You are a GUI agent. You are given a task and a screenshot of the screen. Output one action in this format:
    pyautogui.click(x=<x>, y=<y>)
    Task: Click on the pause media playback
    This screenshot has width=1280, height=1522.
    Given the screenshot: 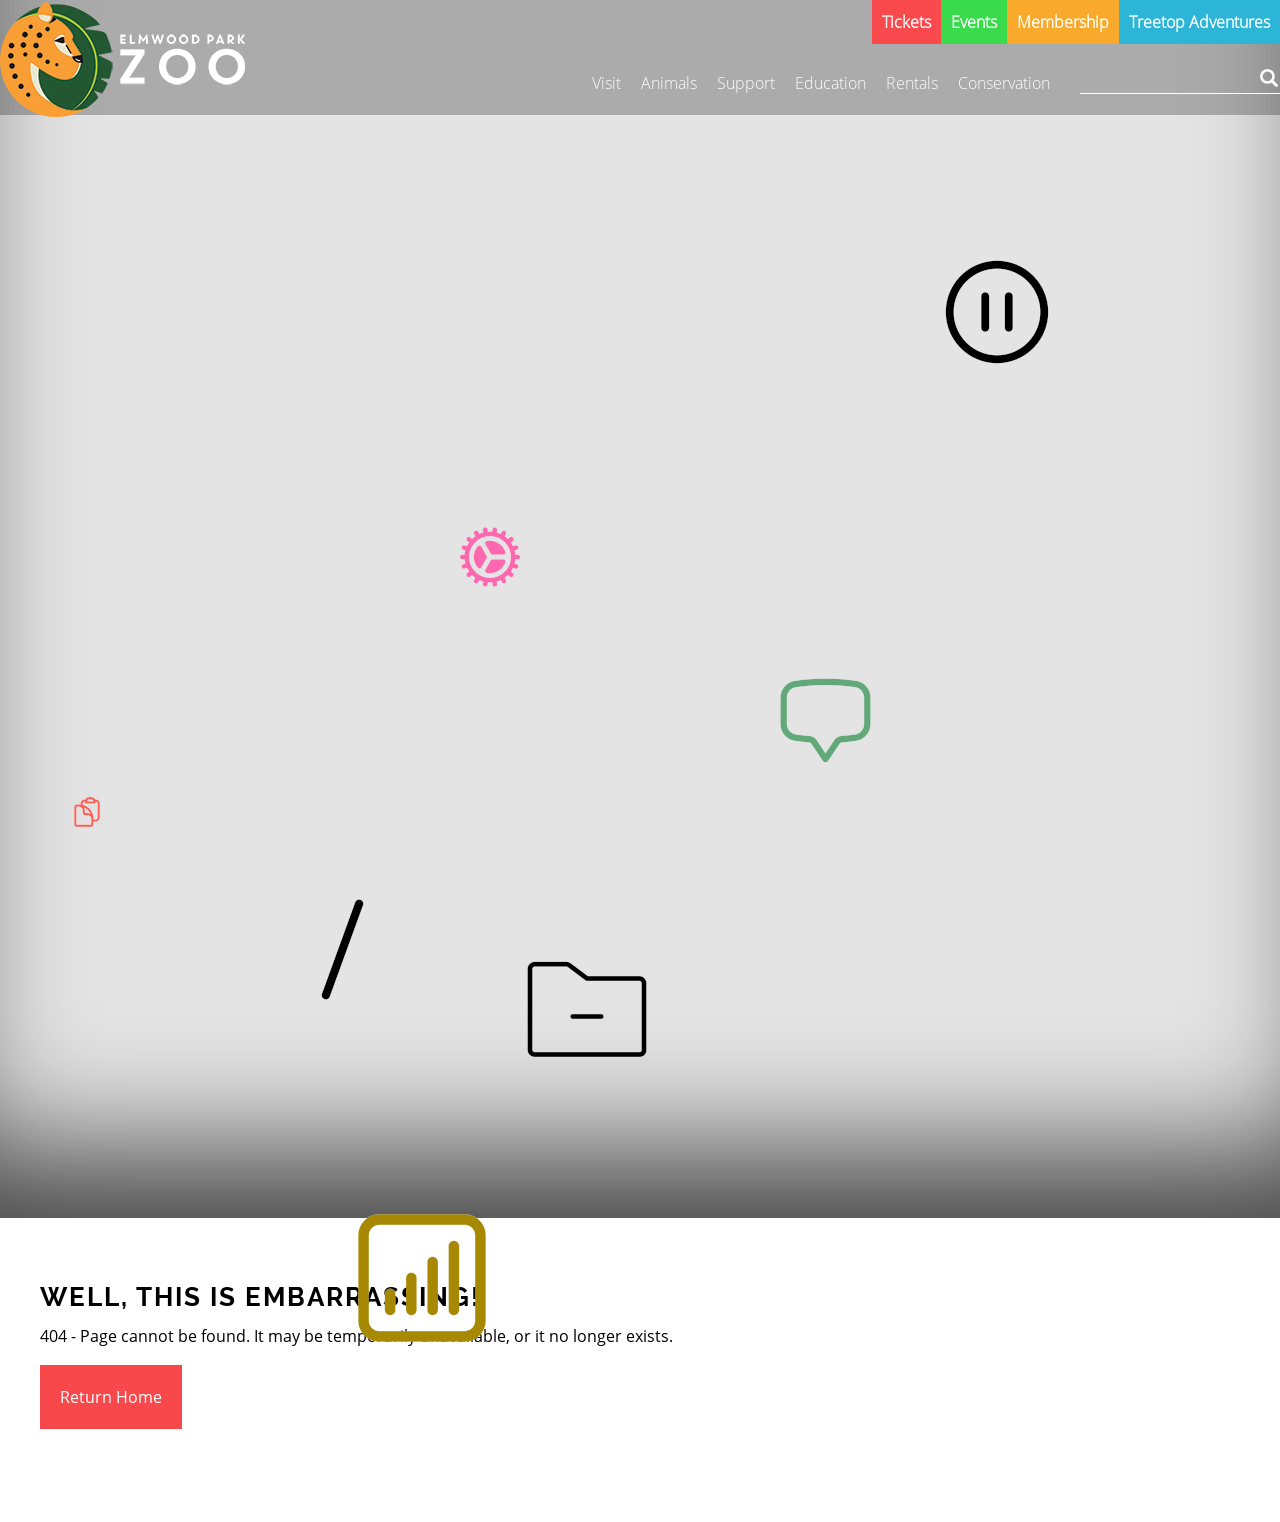 What is the action you would take?
    pyautogui.click(x=997, y=312)
    